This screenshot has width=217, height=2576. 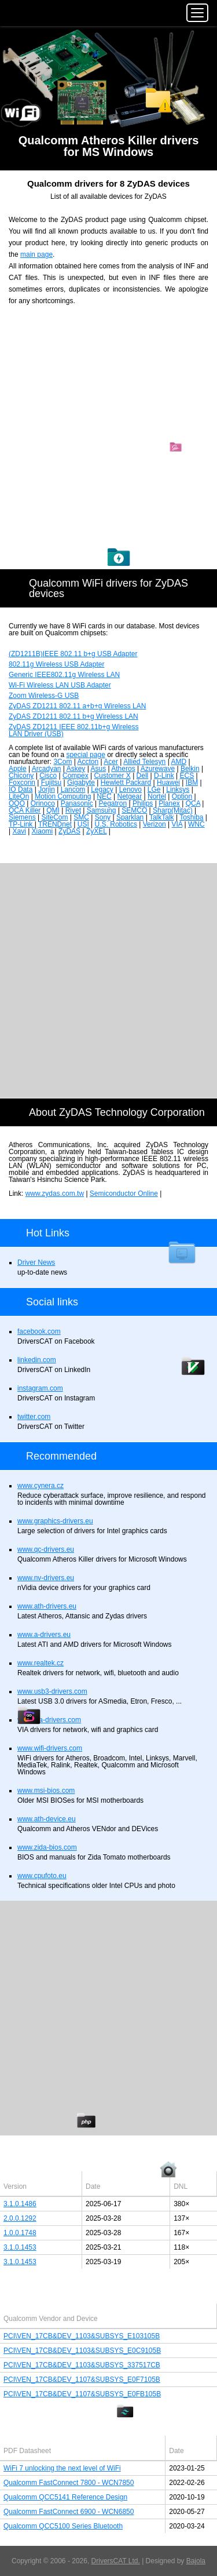 I want to click on folder containing sass stylesheet files, so click(x=175, y=447).